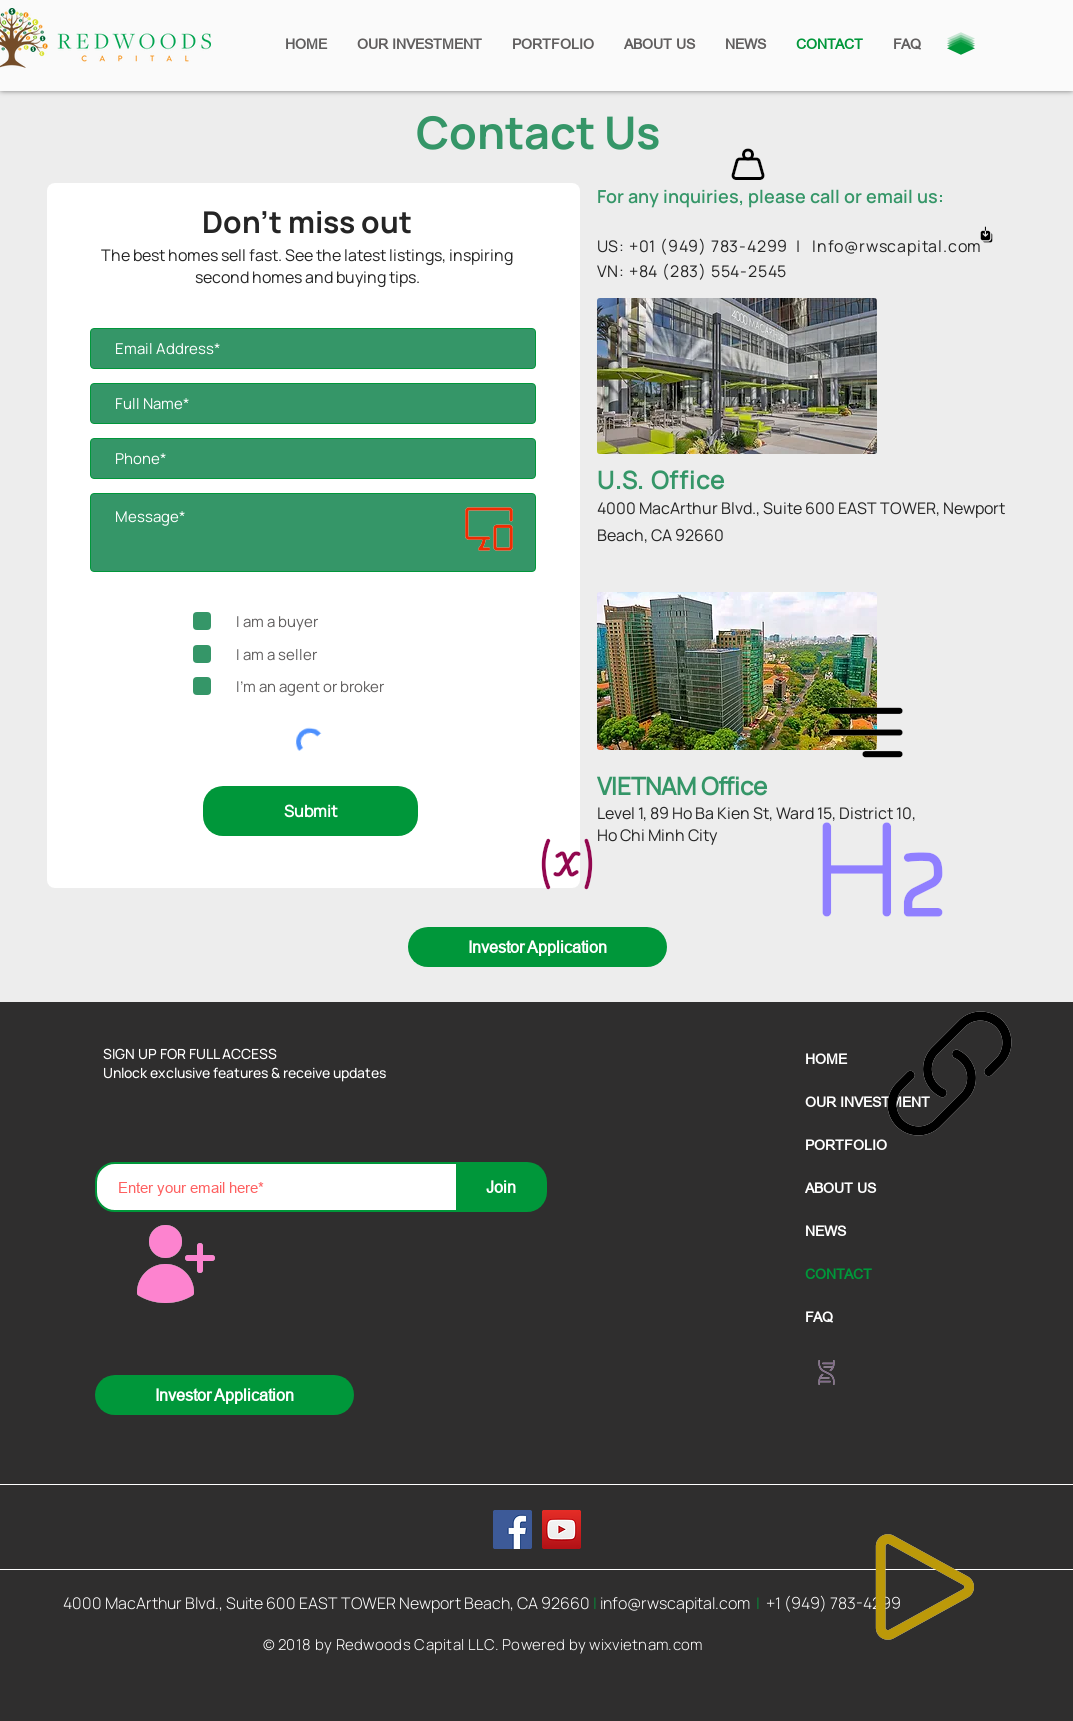  Describe the element at coordinates (949, 1073) in the screenshot. I see `copy or share a link` at that location.